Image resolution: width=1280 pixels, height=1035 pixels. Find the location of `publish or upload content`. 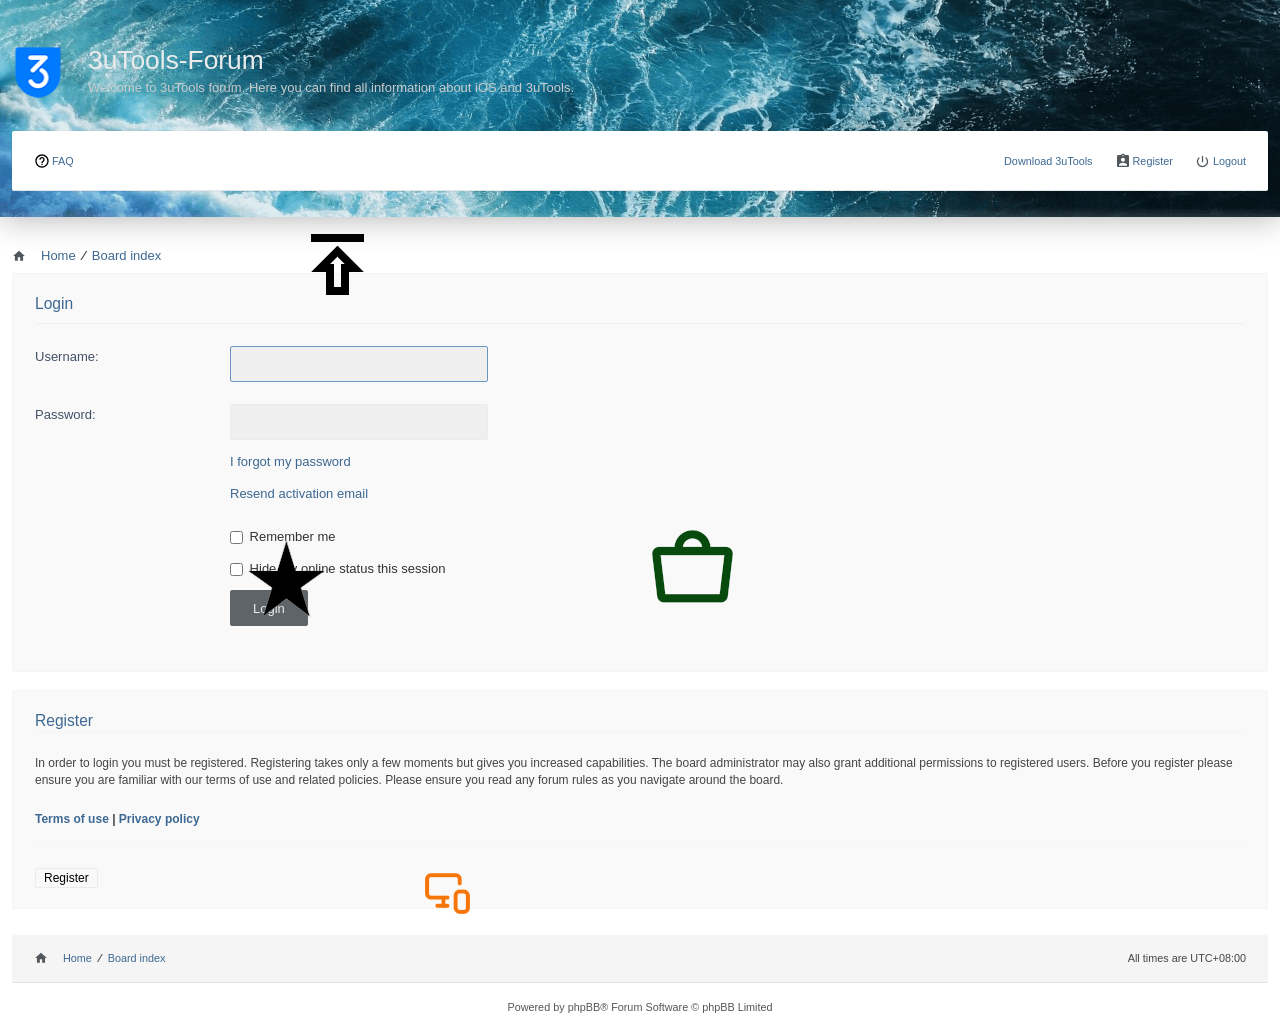

publish or upload content is located at coordinates (337, 264).